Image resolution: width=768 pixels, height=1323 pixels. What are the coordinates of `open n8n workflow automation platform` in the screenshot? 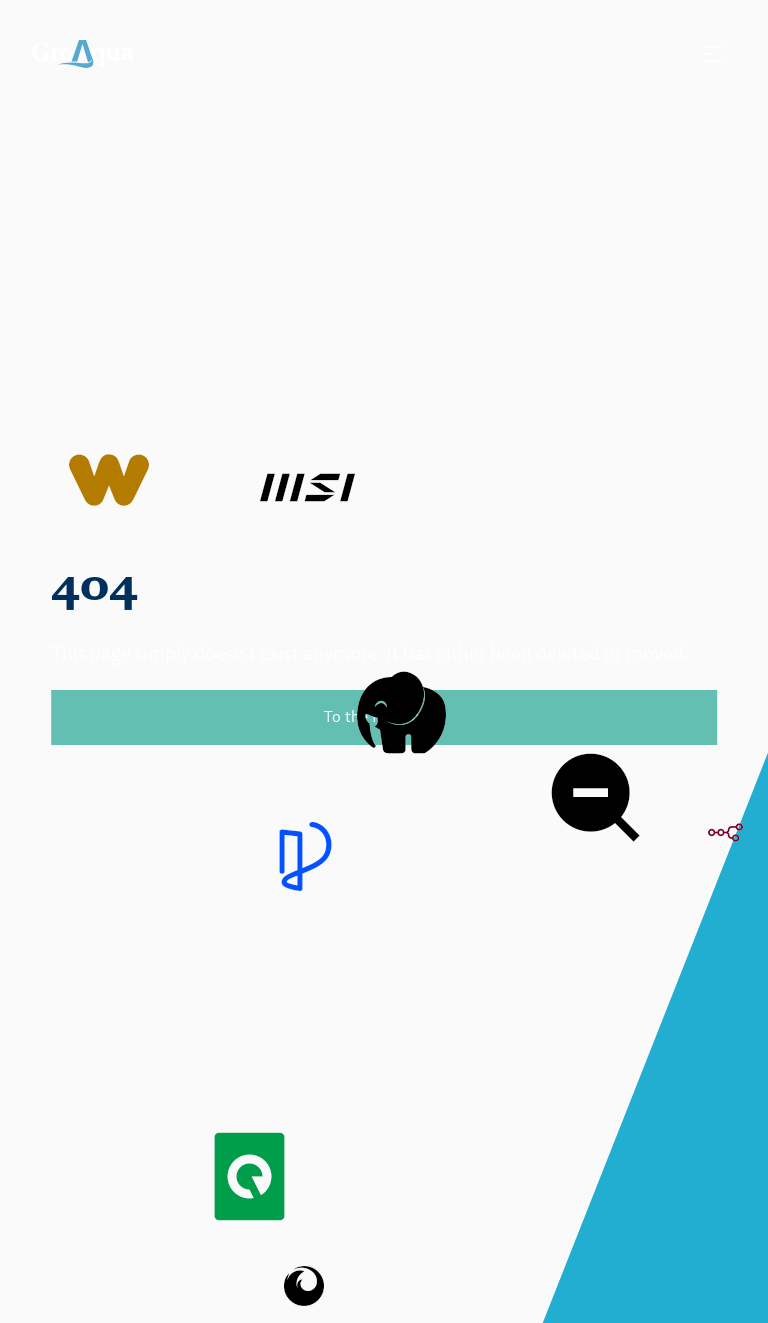 It's located at (725, 832).